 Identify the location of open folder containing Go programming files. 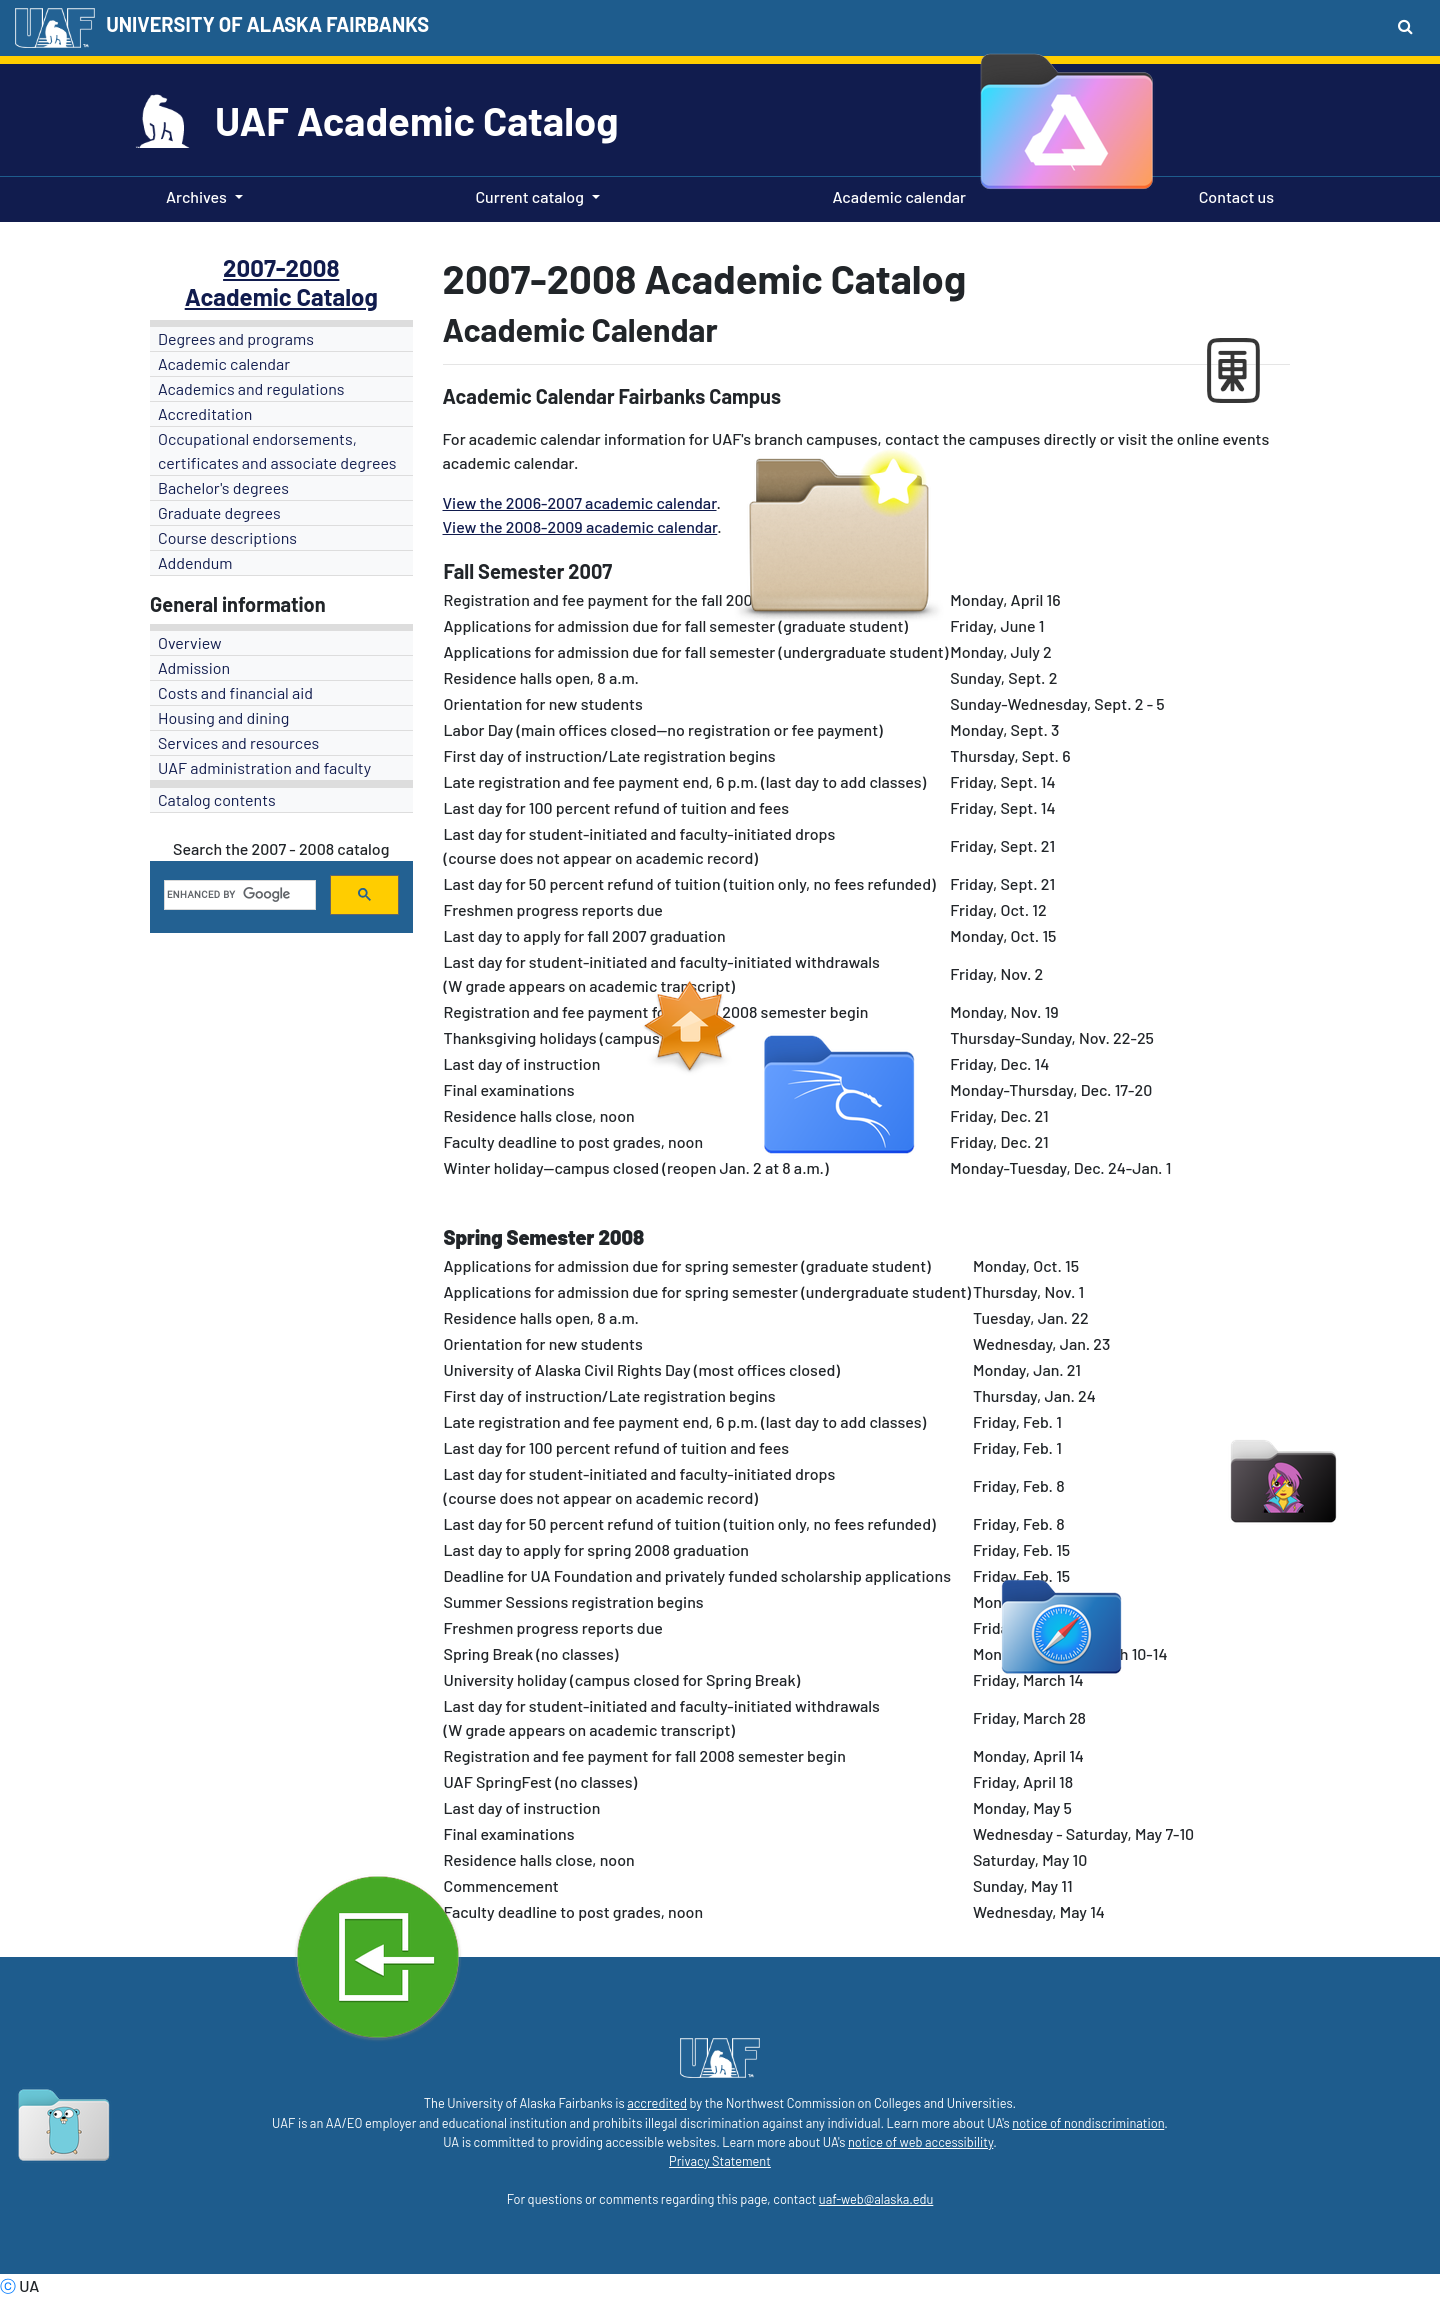
(63, 2127).